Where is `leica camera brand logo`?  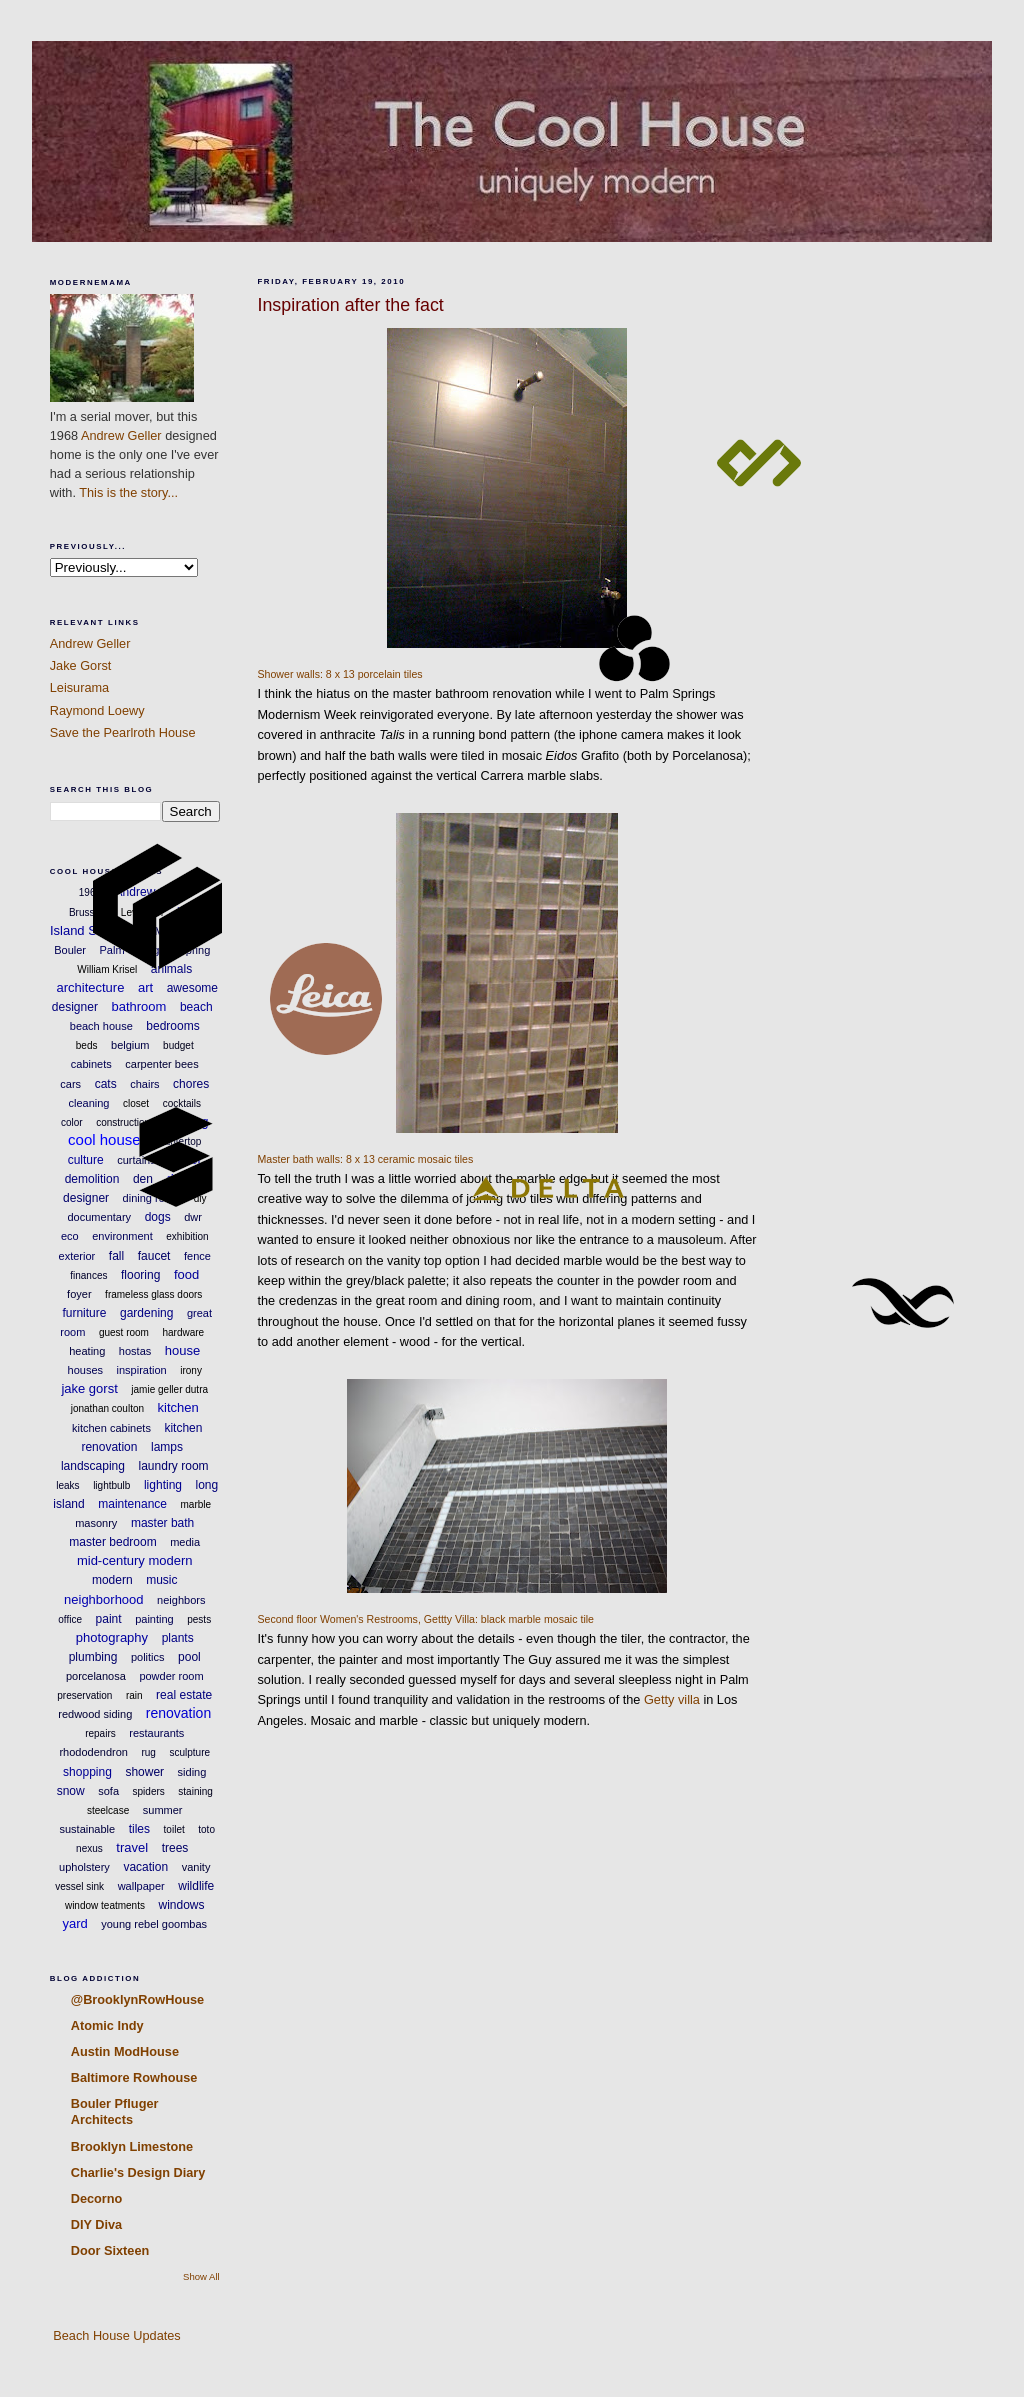
leica camera brand logo is located at coordinates (326, 999).